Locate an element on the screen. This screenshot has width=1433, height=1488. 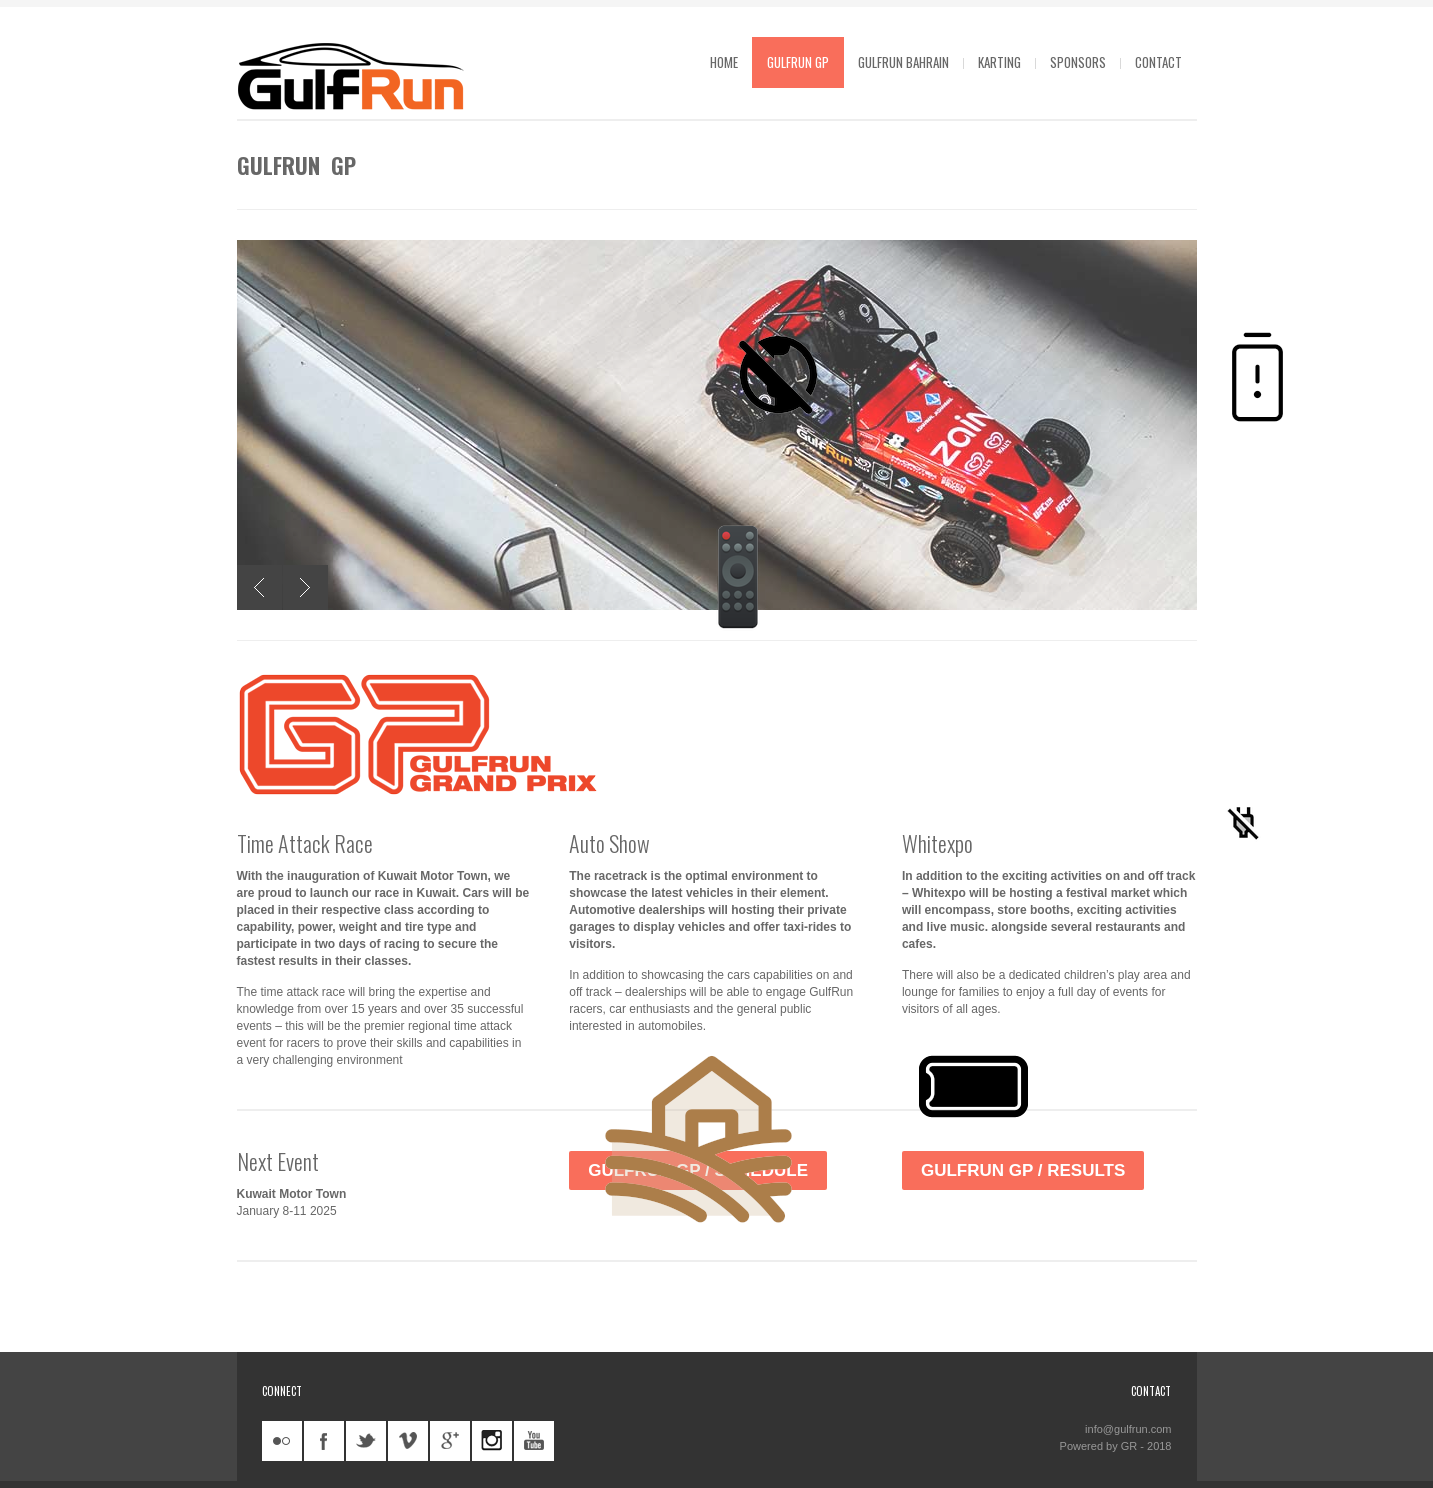
access farm or agricultural settings is located at coordinates (698, 1142).